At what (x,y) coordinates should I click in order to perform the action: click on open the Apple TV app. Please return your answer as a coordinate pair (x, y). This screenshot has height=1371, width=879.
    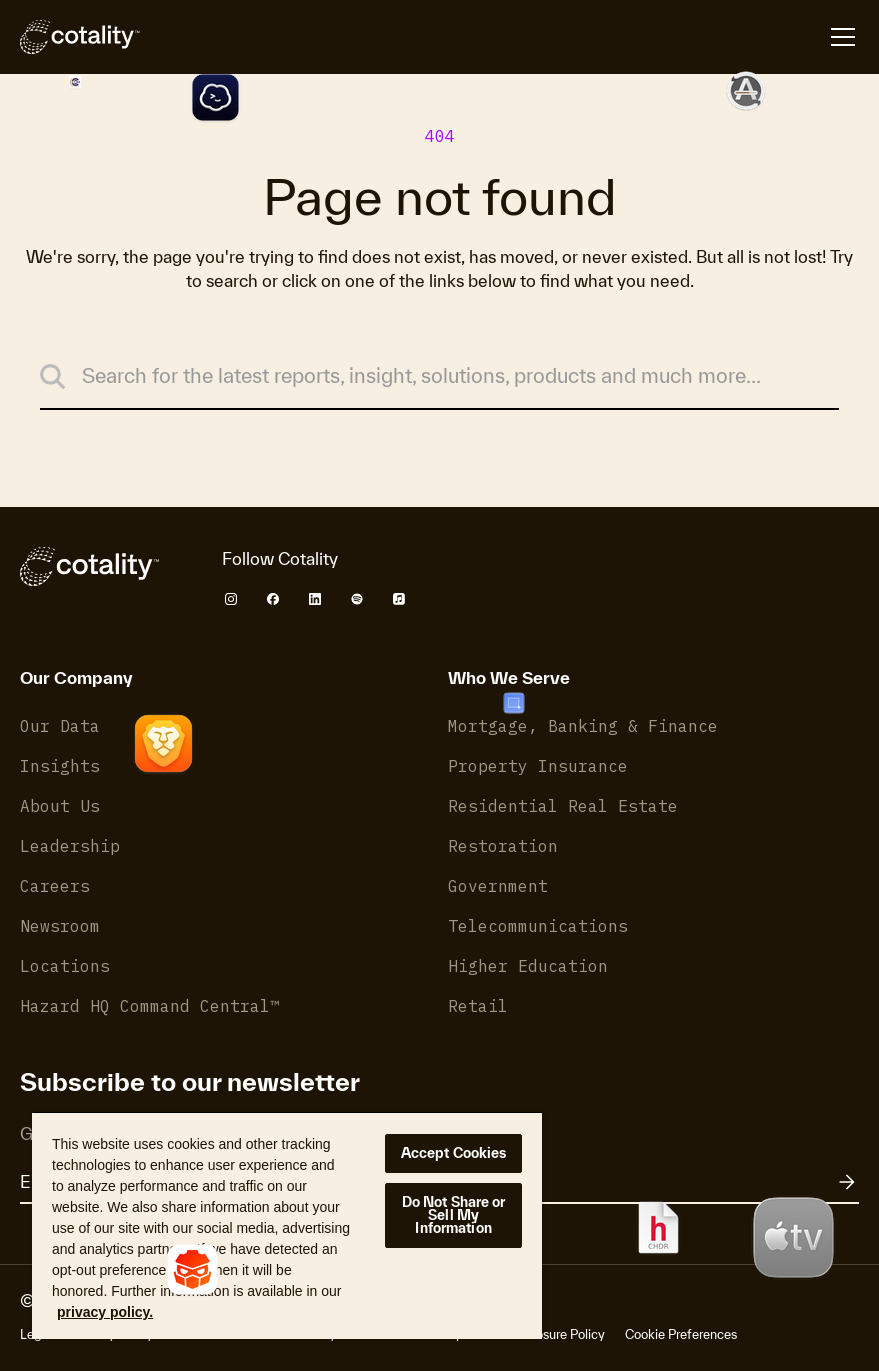
    Looking at the image, I should click on (793, 1237).